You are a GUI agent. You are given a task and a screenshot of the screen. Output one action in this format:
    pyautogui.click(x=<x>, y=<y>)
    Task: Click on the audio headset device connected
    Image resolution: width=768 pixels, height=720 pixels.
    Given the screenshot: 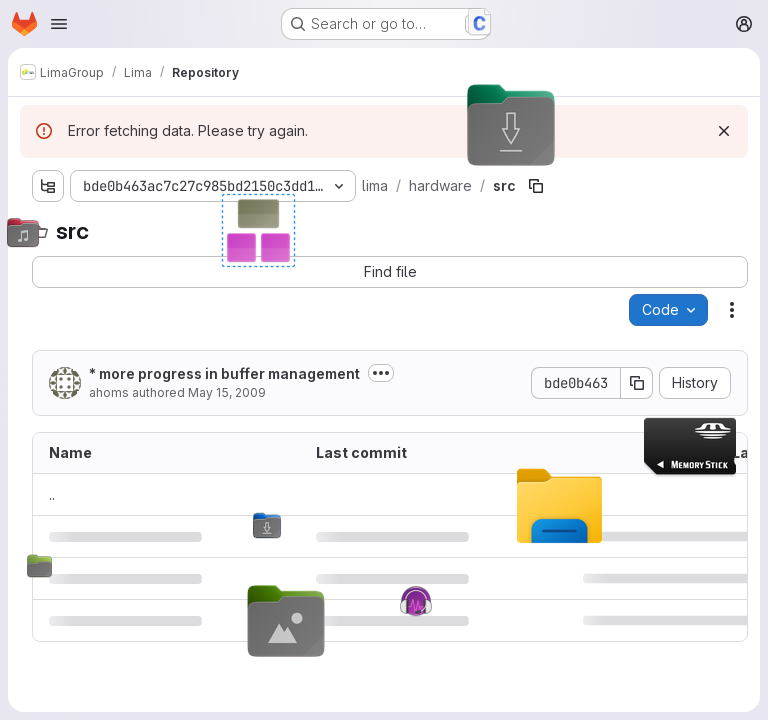 What is the action you would take?
    pyautogui.click(x=416, y=601)
    